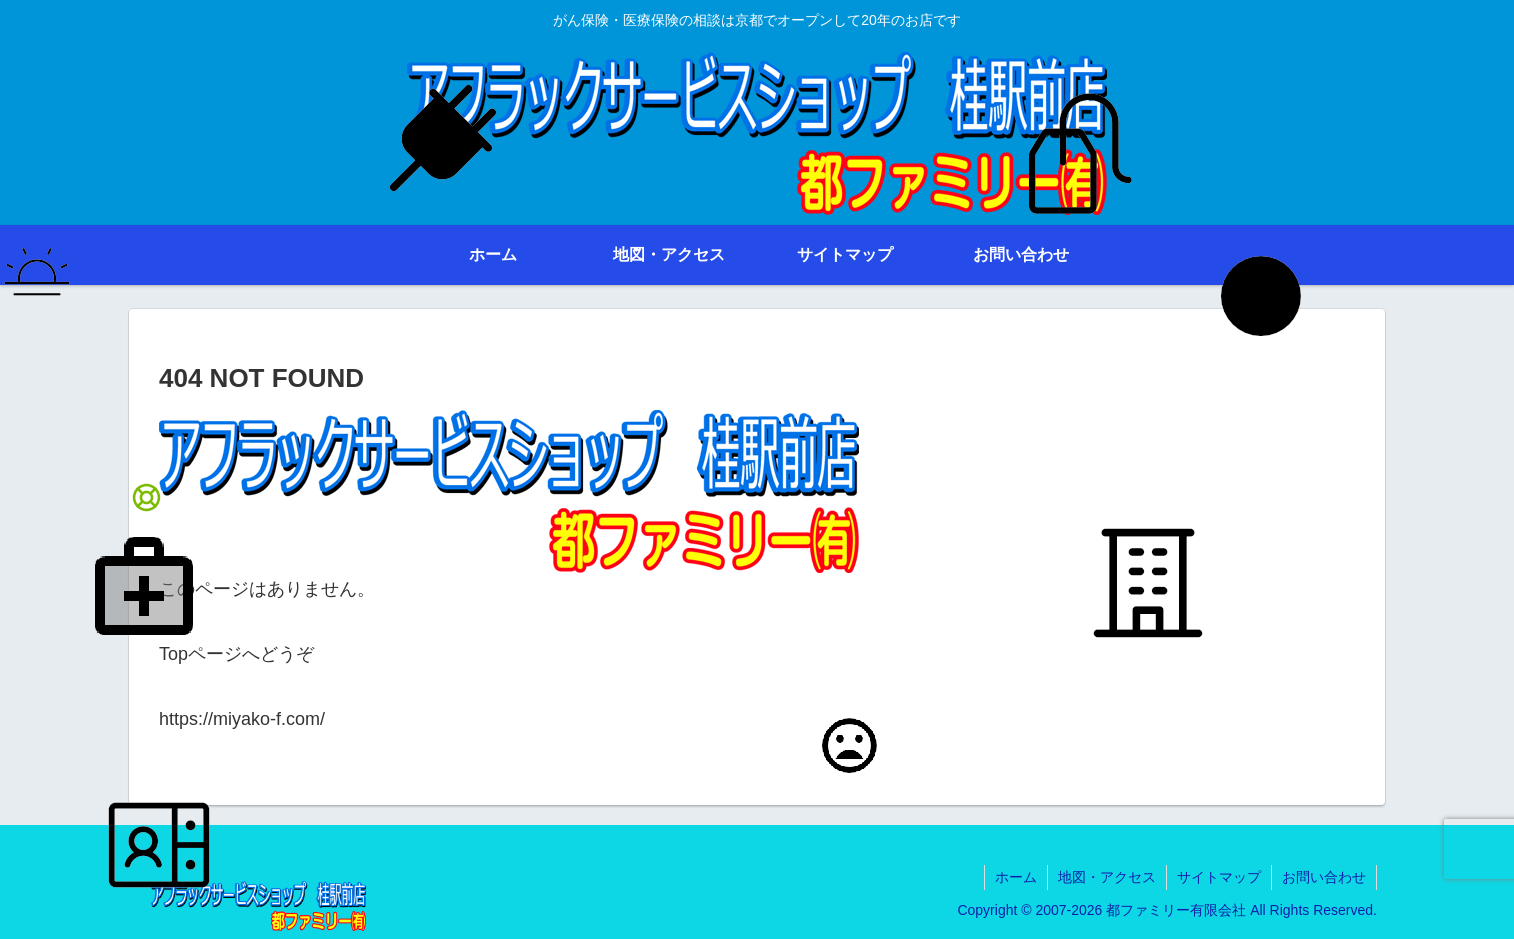 The height and width of the screenshot is (939, 1514). I want to click on connect to a power source, so click(441, 140).